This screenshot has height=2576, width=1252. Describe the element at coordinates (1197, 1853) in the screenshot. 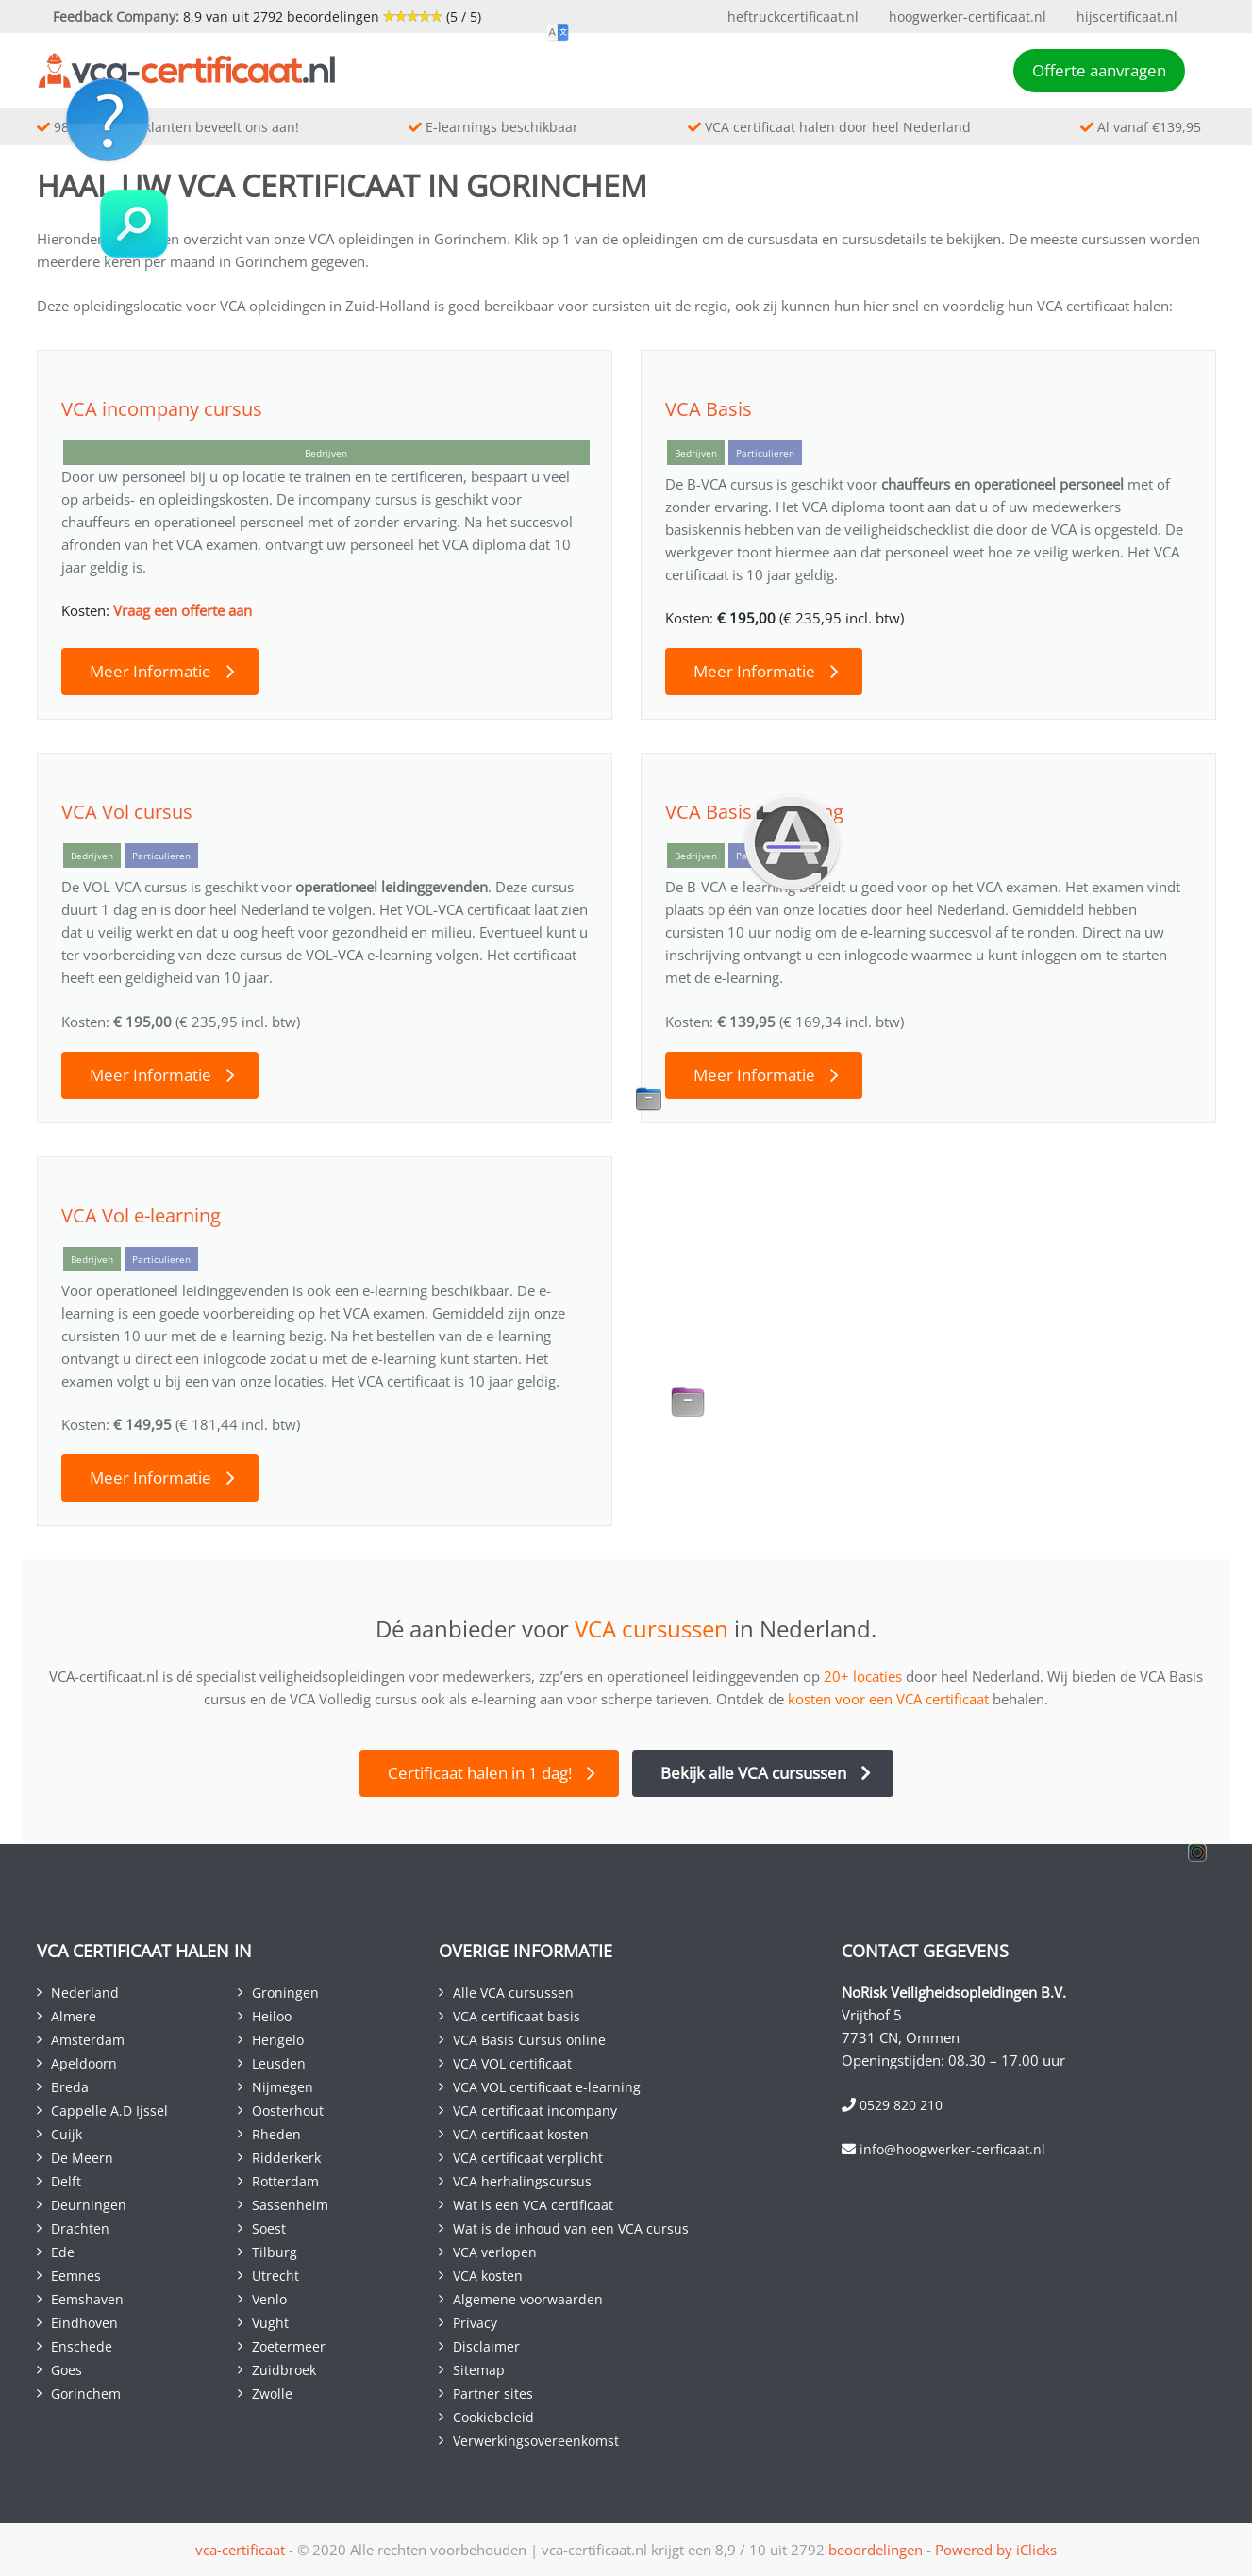

I see `open DaVinci Resolve color grading panels` at that location.